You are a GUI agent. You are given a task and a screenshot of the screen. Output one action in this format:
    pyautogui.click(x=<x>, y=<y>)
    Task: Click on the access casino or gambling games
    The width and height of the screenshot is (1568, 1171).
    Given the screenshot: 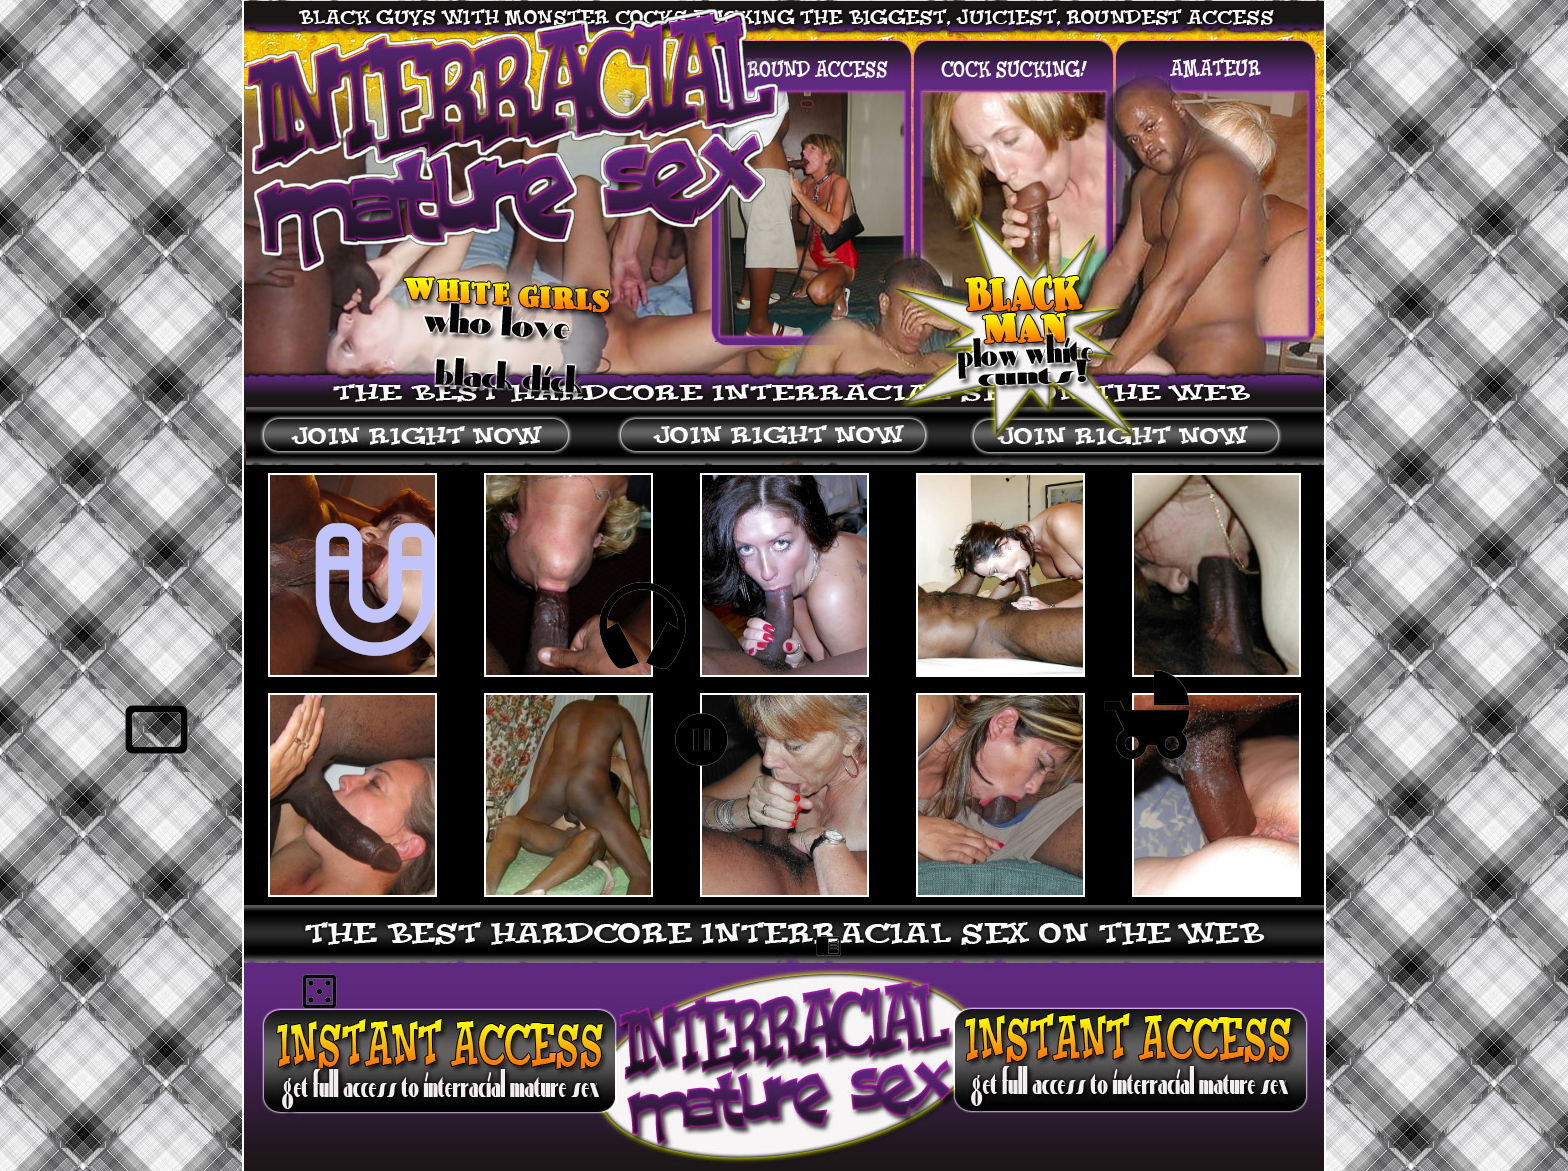 What is the action you would take?
    pyautogui.click(x=319, y=991)
    